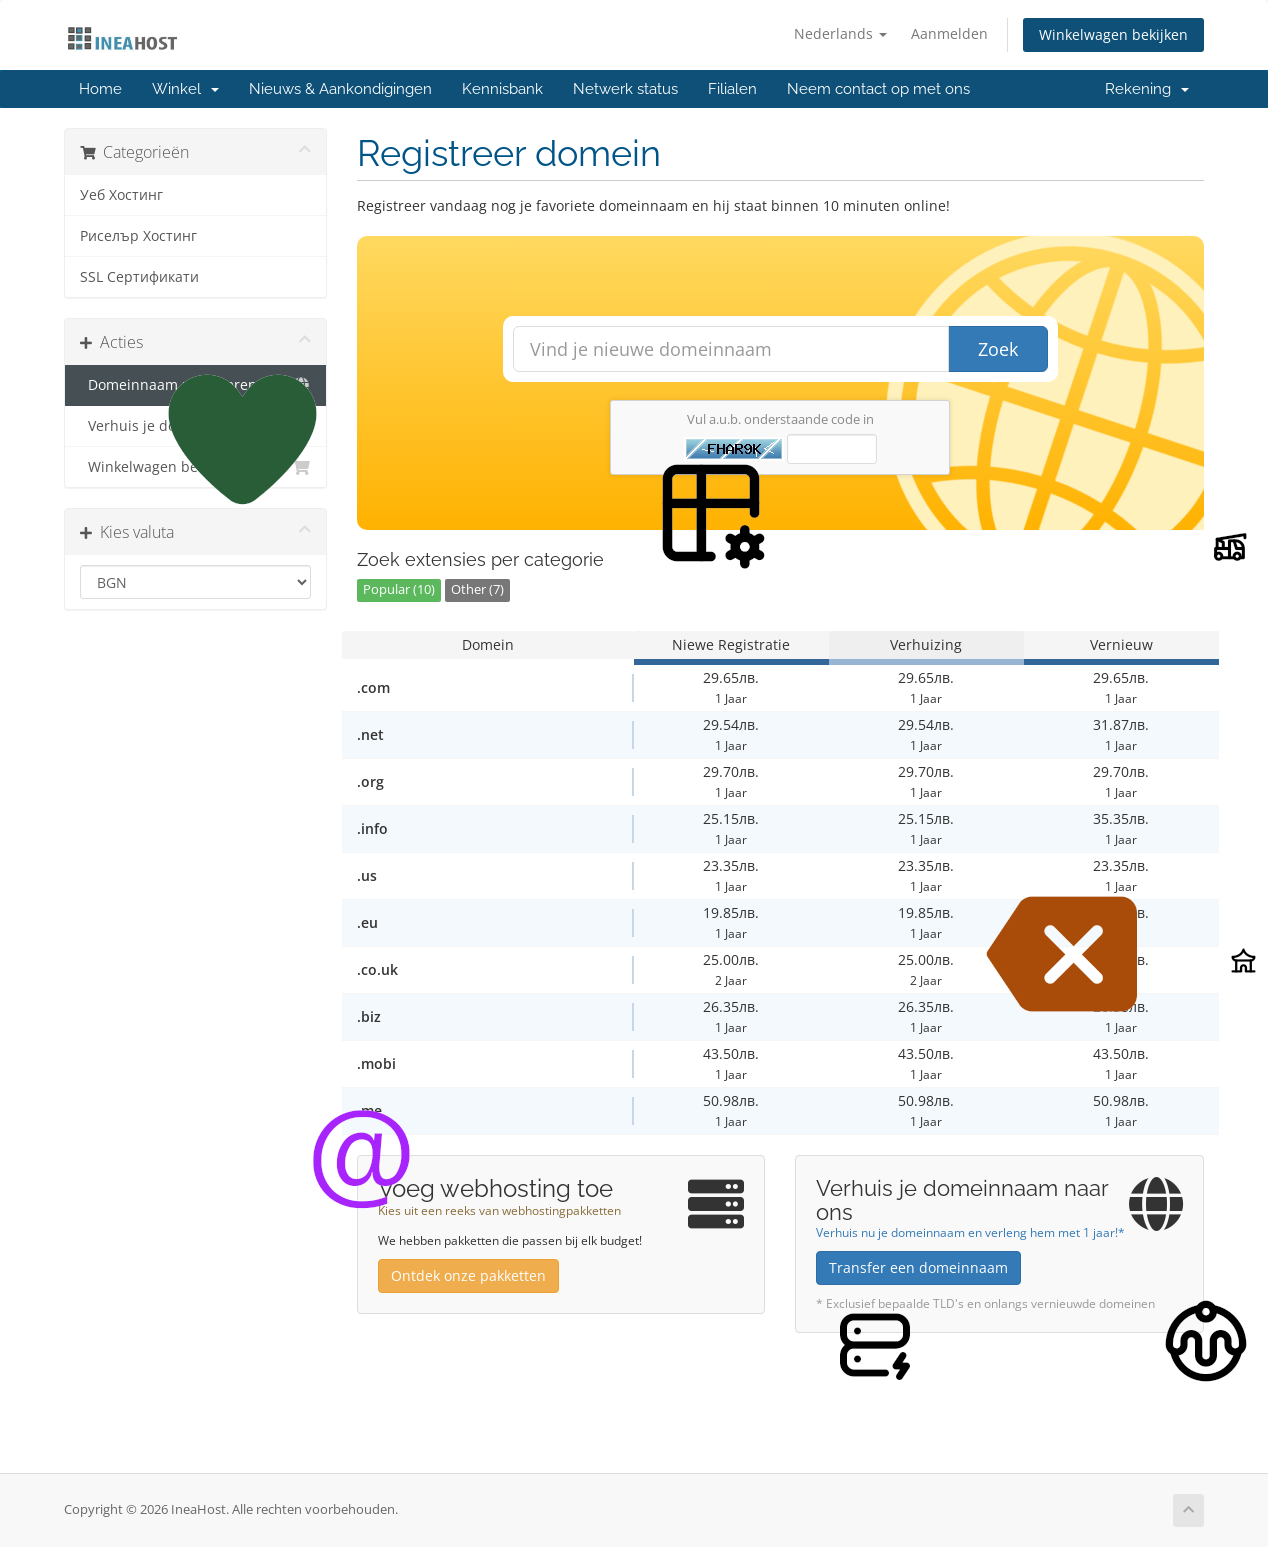 The height and width of the screenshot is (1547, 1268). What do you see at coordinates (1229, 548) in the screenshot?
I see `request a tow truck service` at bounding box center [1229, 548].